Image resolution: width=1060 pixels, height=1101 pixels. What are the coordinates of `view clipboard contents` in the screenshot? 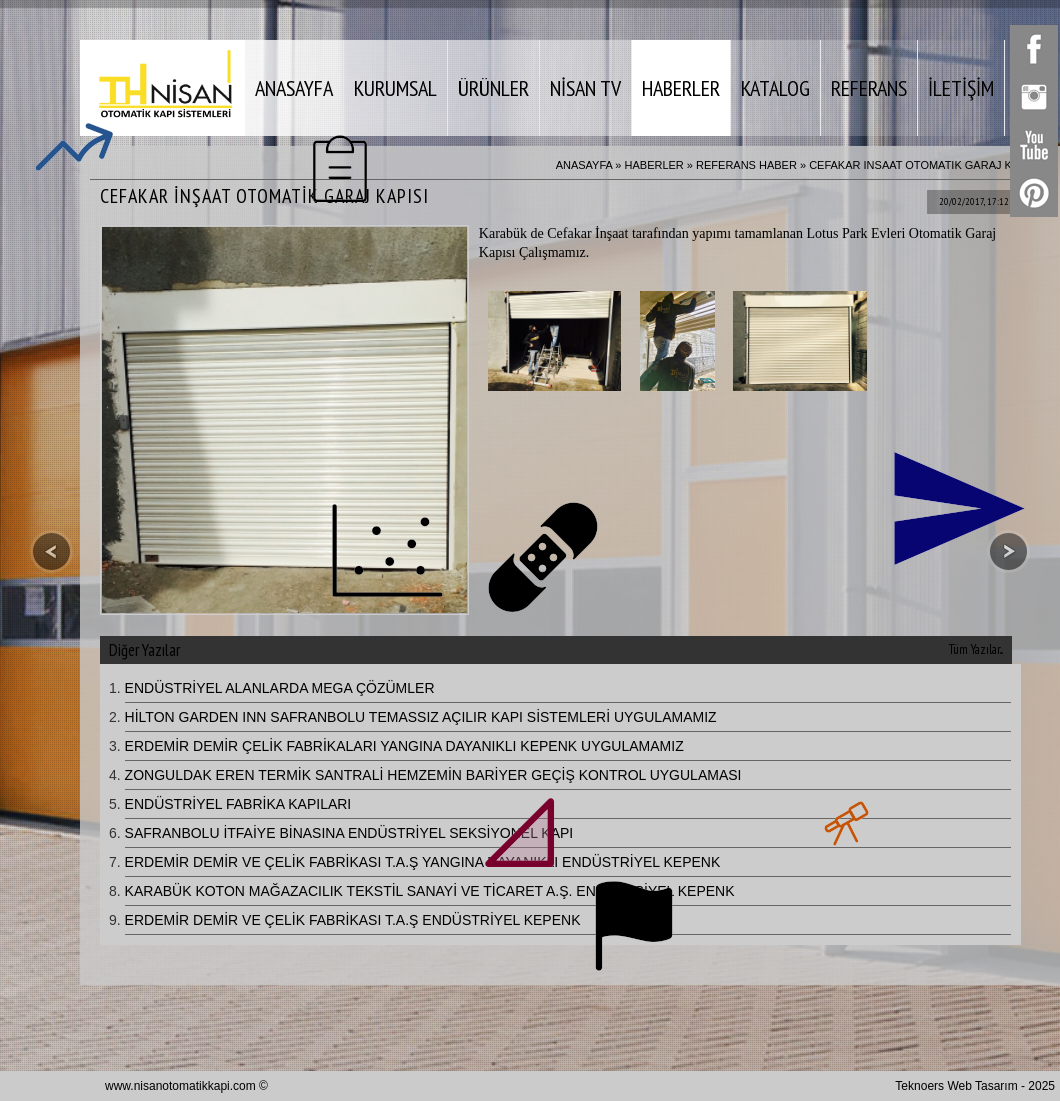 It's located at (340, 170).